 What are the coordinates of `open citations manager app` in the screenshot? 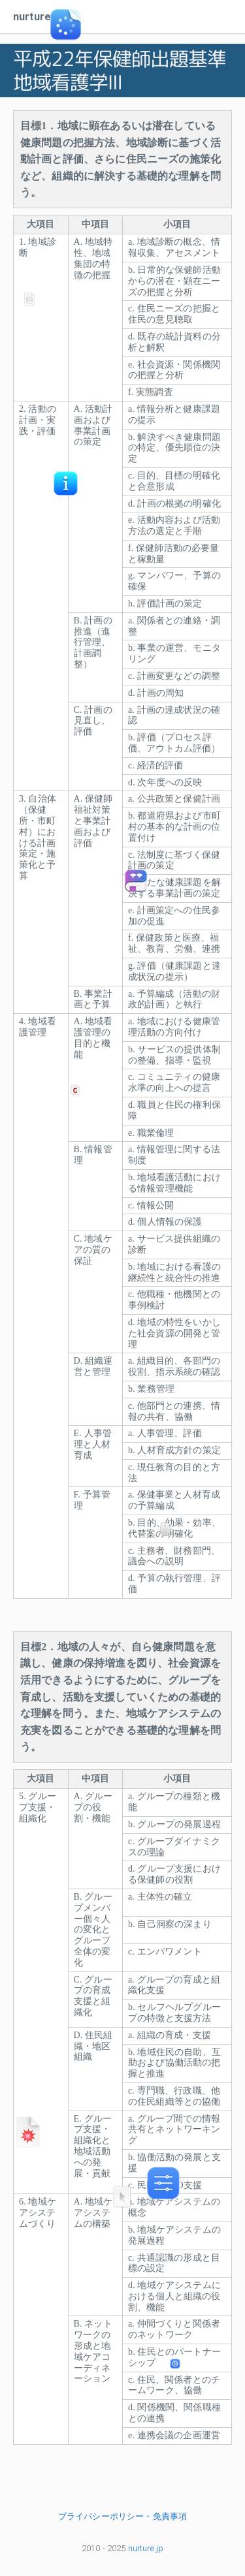 It's located at (136, 881).